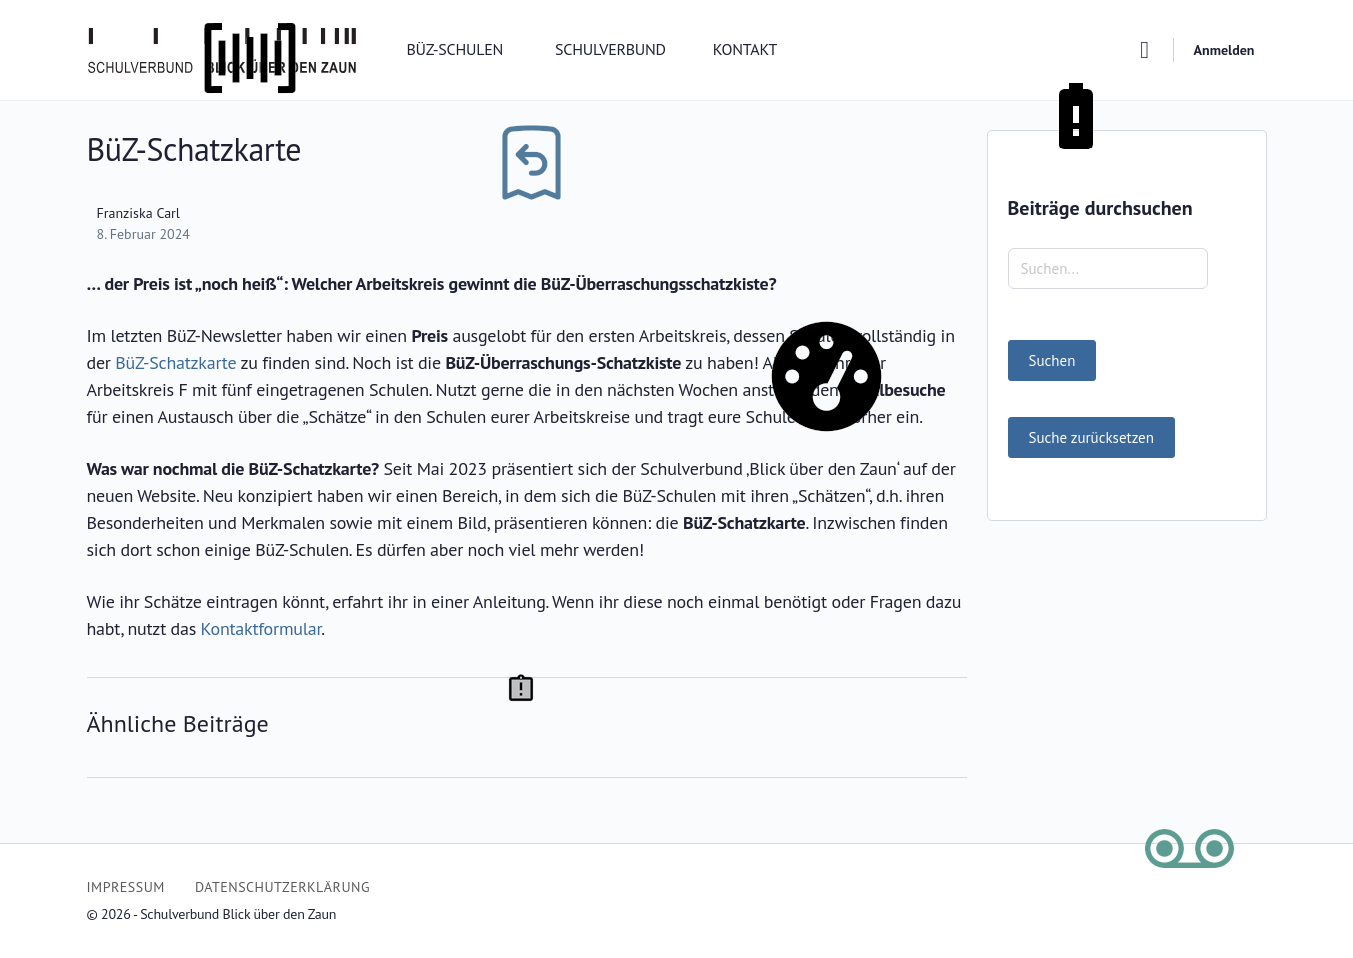 The image size is (1353, 958). I want to click on view performance or speed metrics, so click(826, 376).